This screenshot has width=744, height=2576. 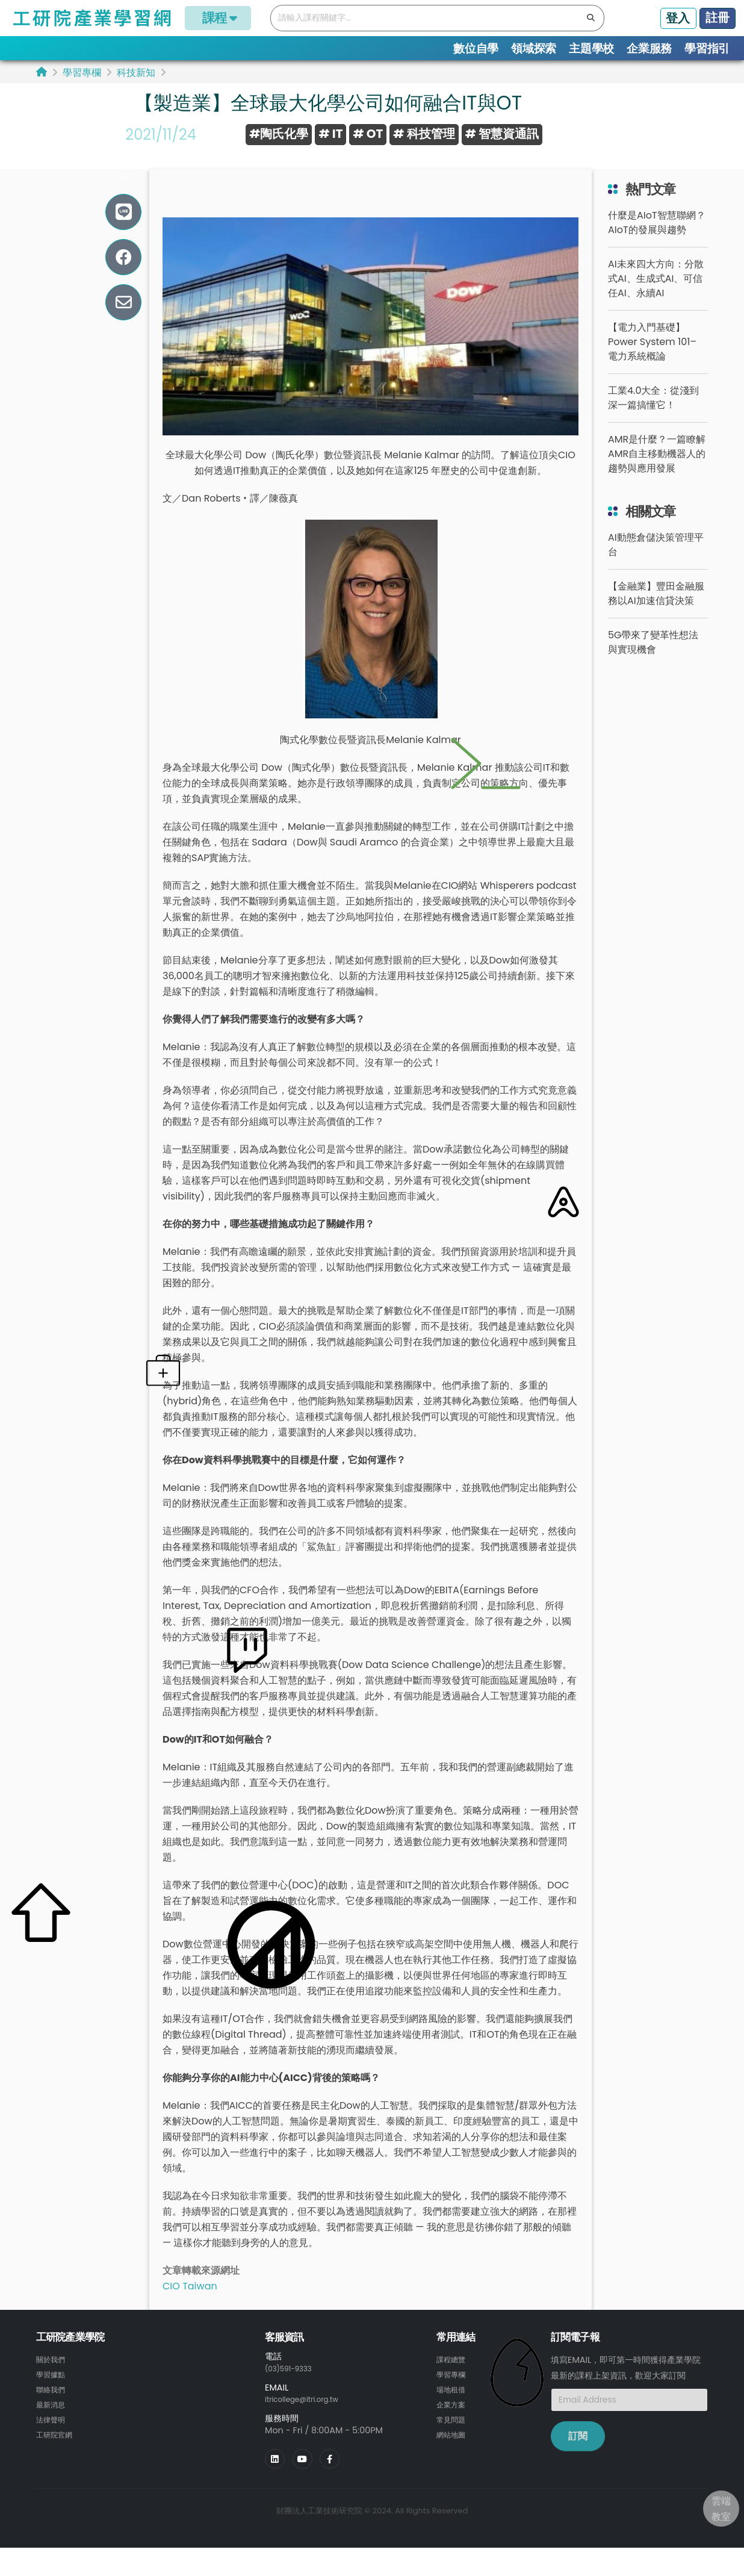 What do you see at coordinates (41, 1915) in the screenshot?
I see `upload a file or content` at bounding box center [41, 1915].